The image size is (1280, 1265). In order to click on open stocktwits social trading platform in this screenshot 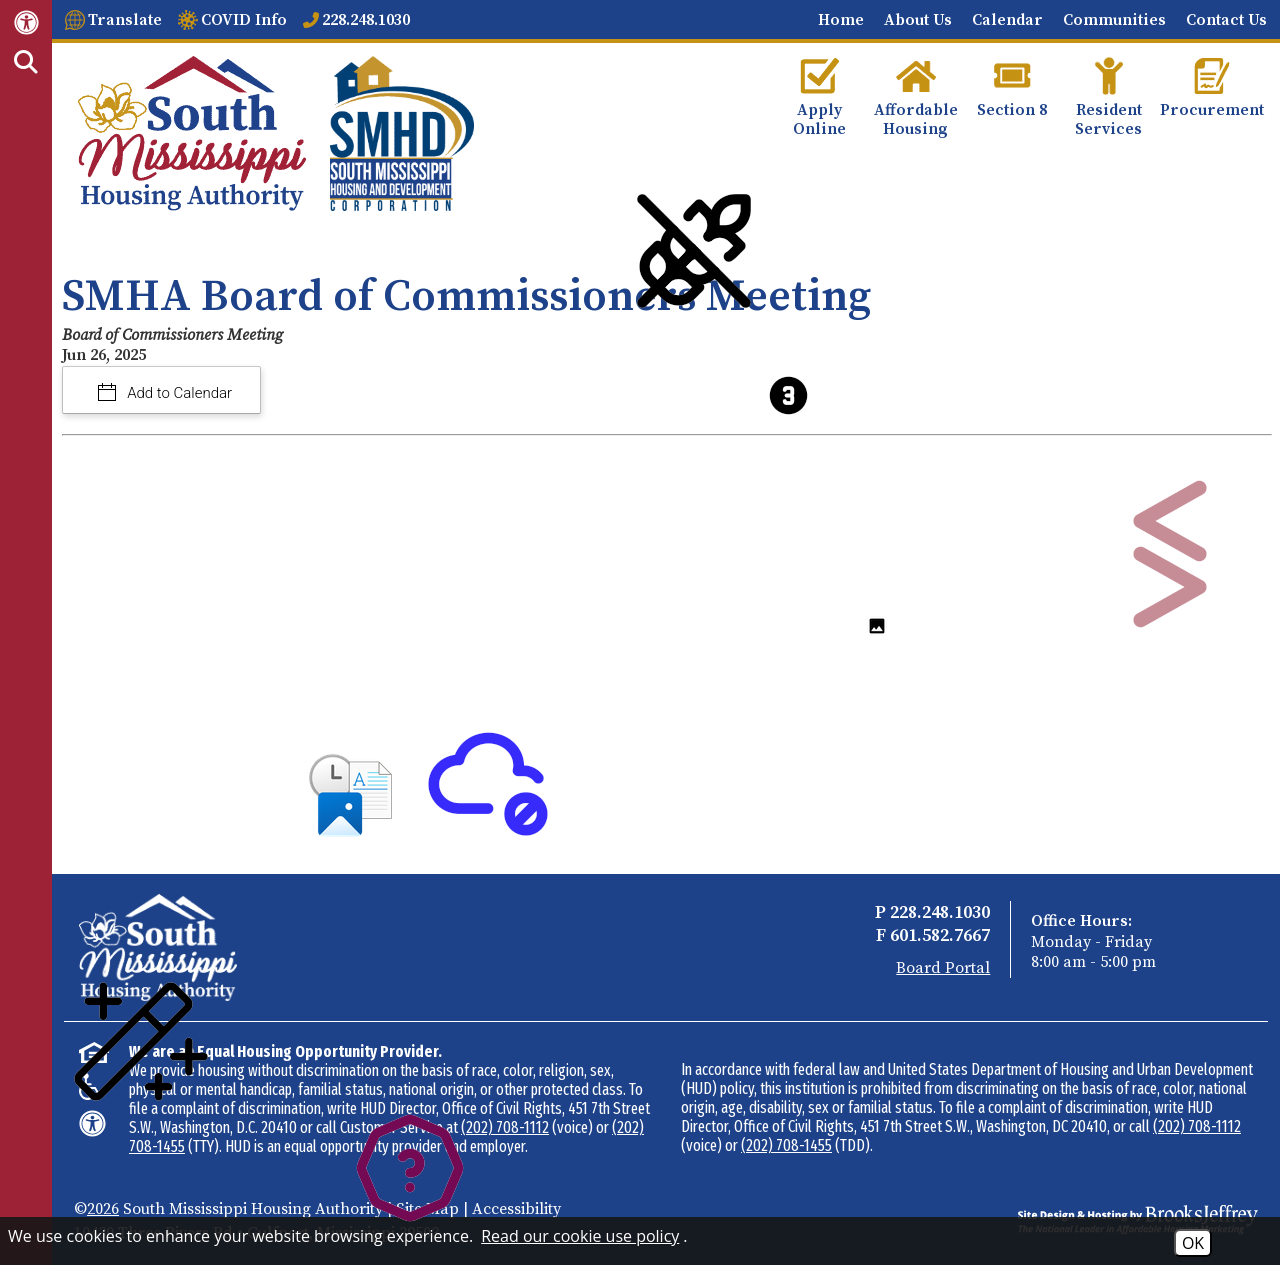, I will do `click(1170, 554)`.